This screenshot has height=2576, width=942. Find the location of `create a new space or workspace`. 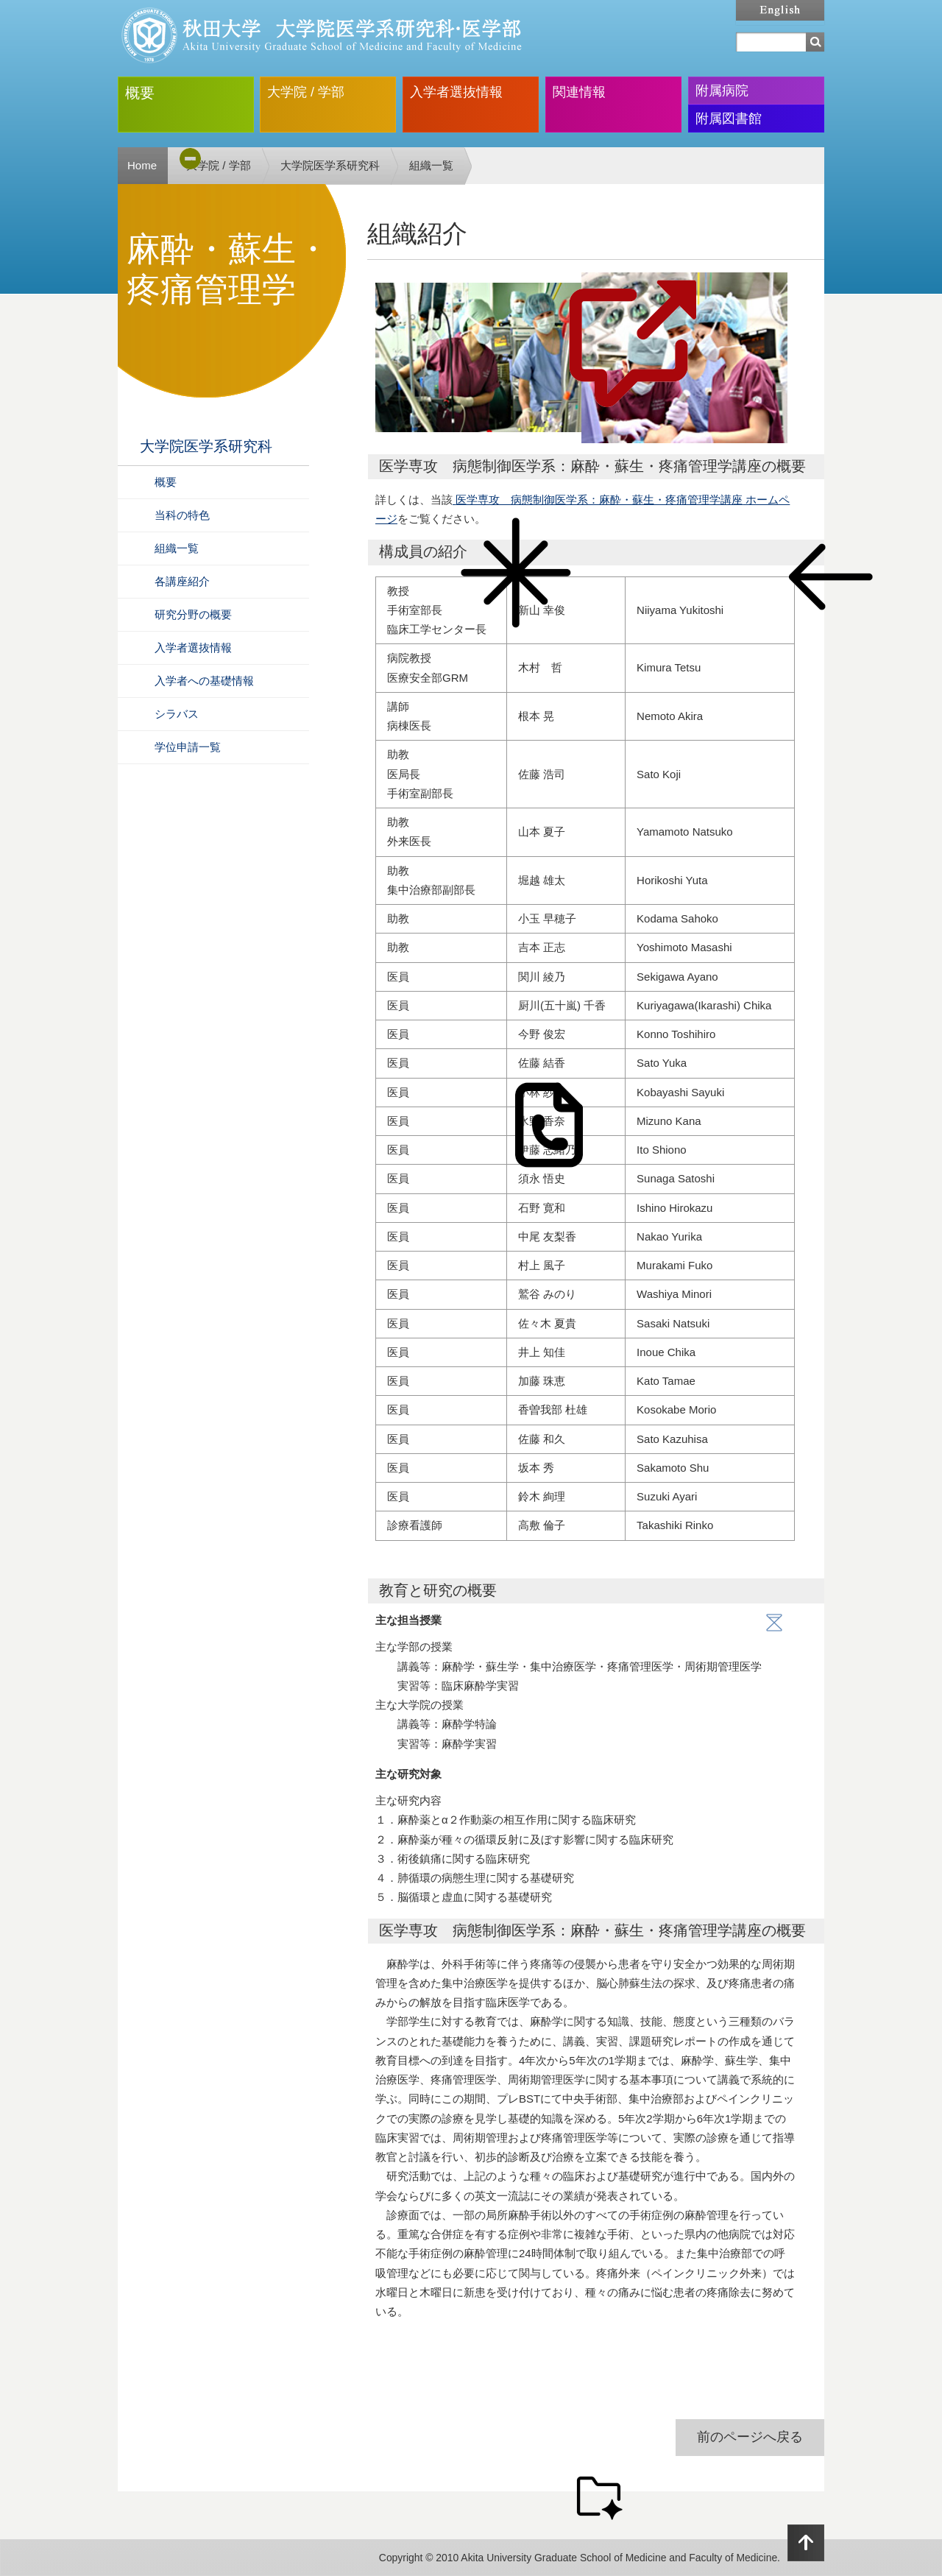

create a new space or workspace is located at coordinates (598, 2496).